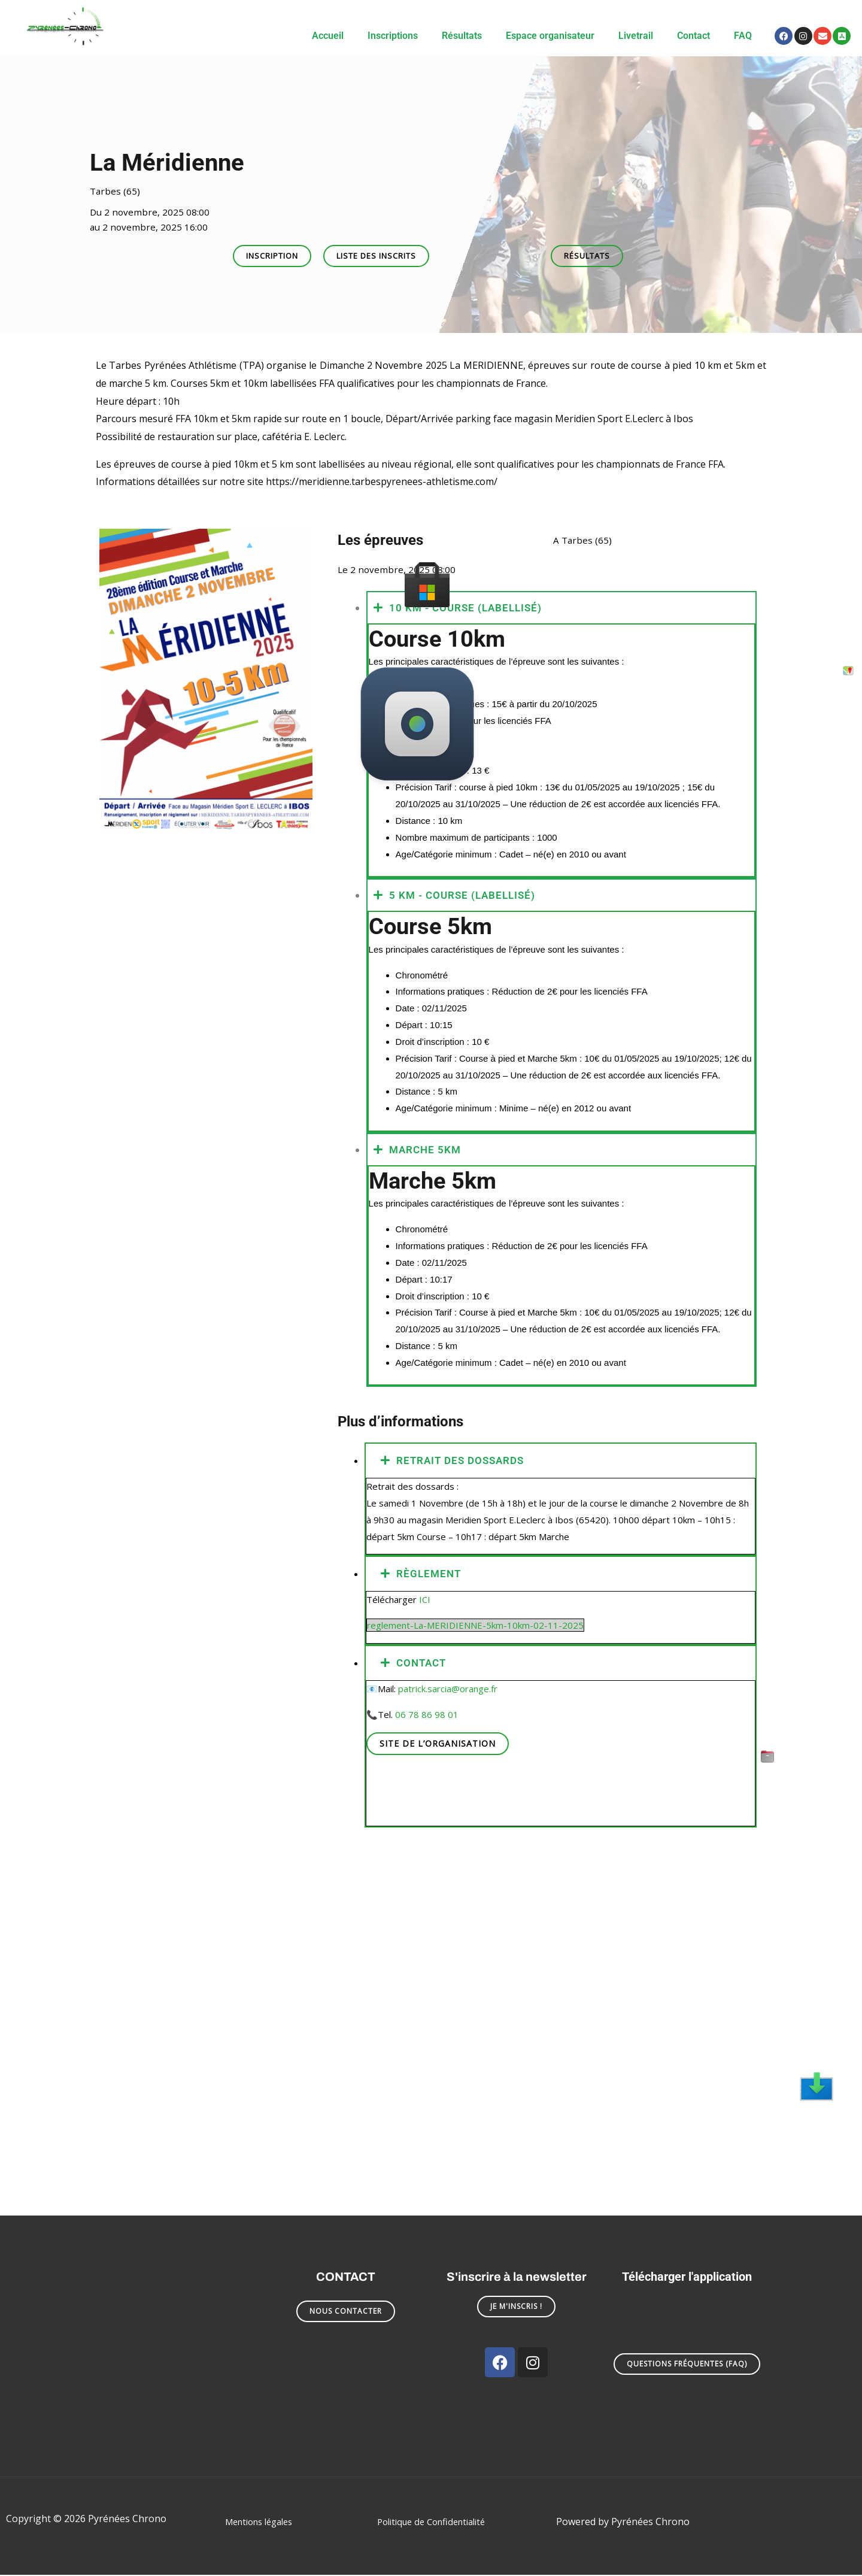  What do you see at coordinates (767, 1756) in the screenshot?
I see `open the nautilus file manager` at bounding box center [767, 1756].